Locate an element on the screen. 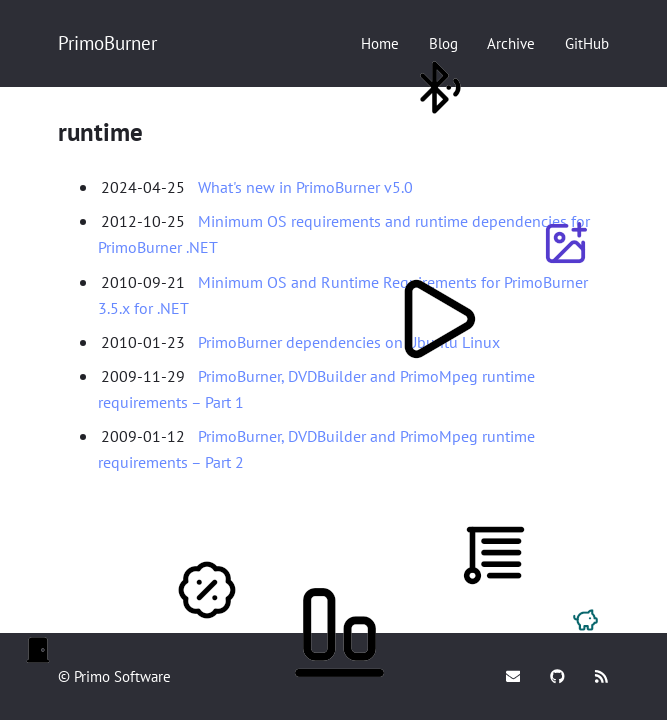 Image resolution: width=667 pixels, height=720 pixels. view available discounts or promotions is located at coordinates (207, 590).